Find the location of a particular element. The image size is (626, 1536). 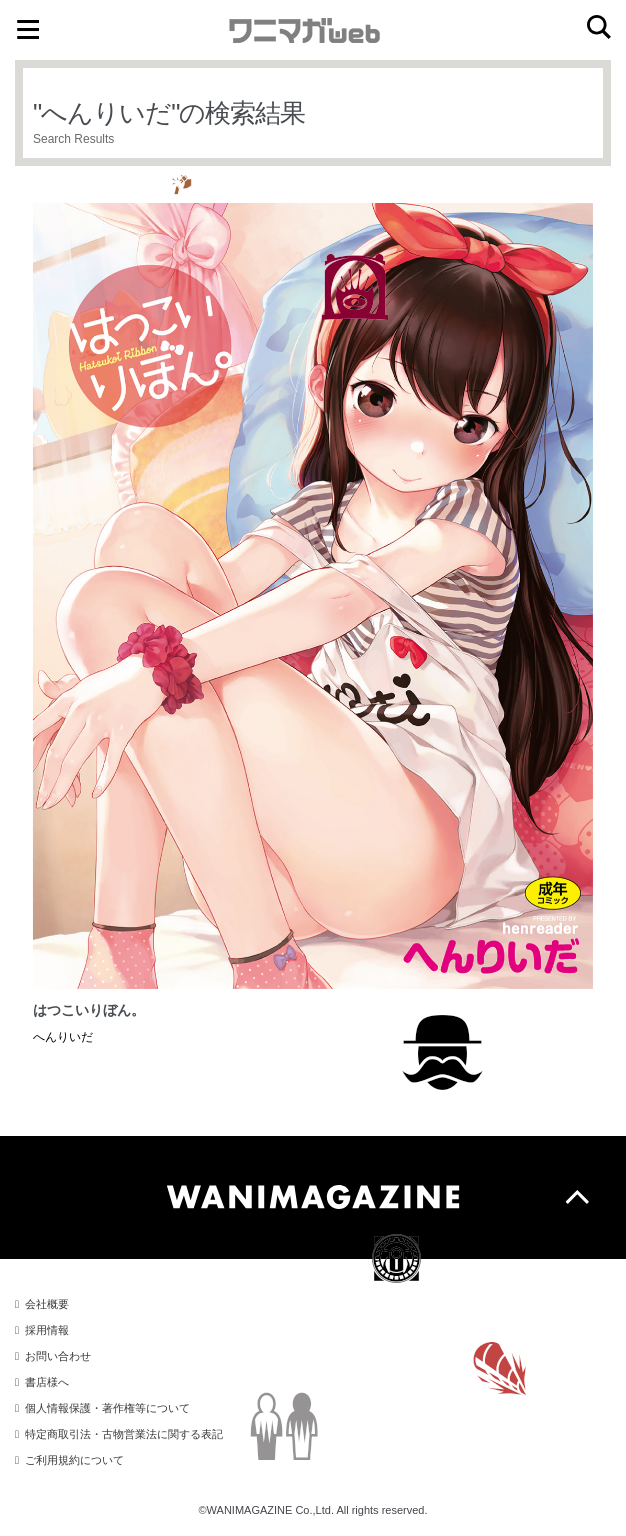

indicates a broken or damaged weapon is located at coordinates (181, 184).